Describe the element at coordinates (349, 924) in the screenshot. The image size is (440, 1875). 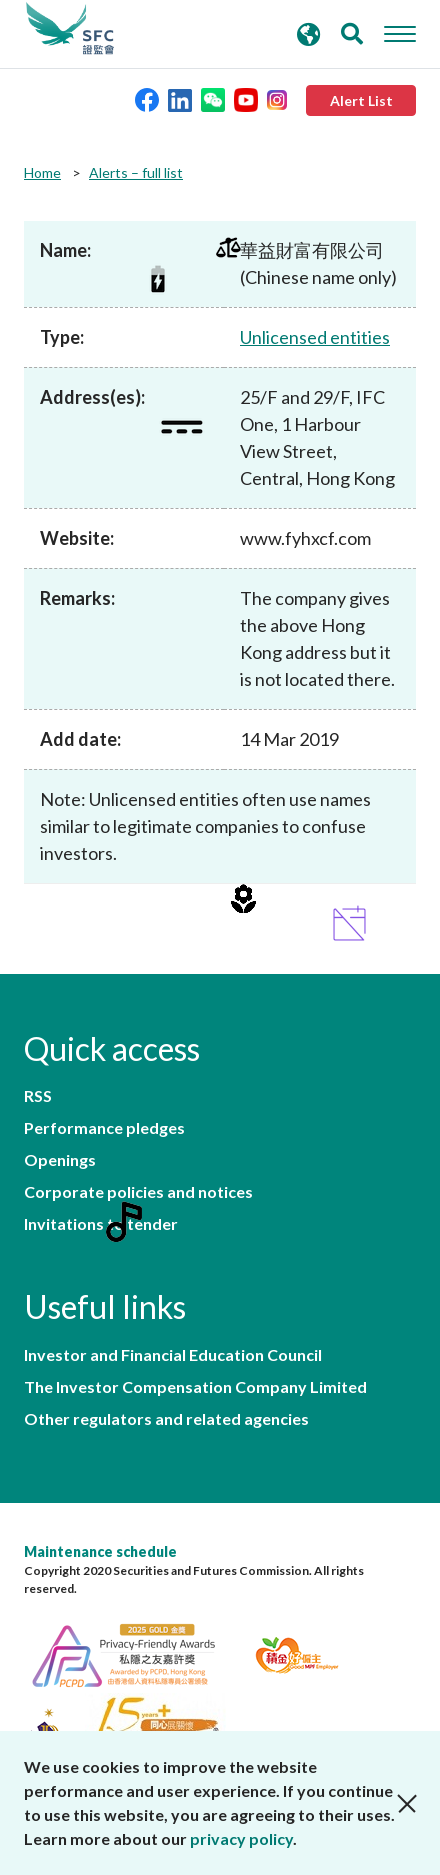
I see `disable calendar or scheduling features` at that location.